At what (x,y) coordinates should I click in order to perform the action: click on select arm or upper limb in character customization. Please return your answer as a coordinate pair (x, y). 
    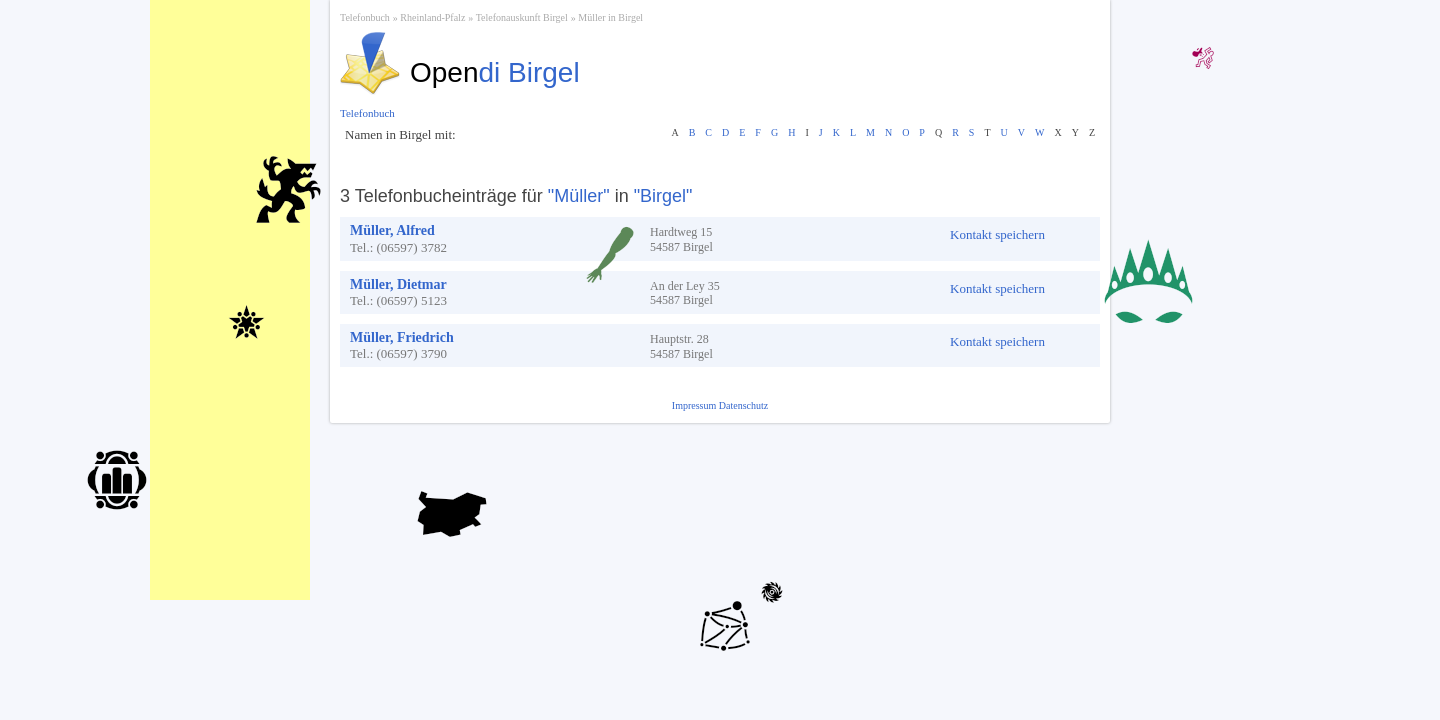
    Looking at the image, I should click on (610, 255).